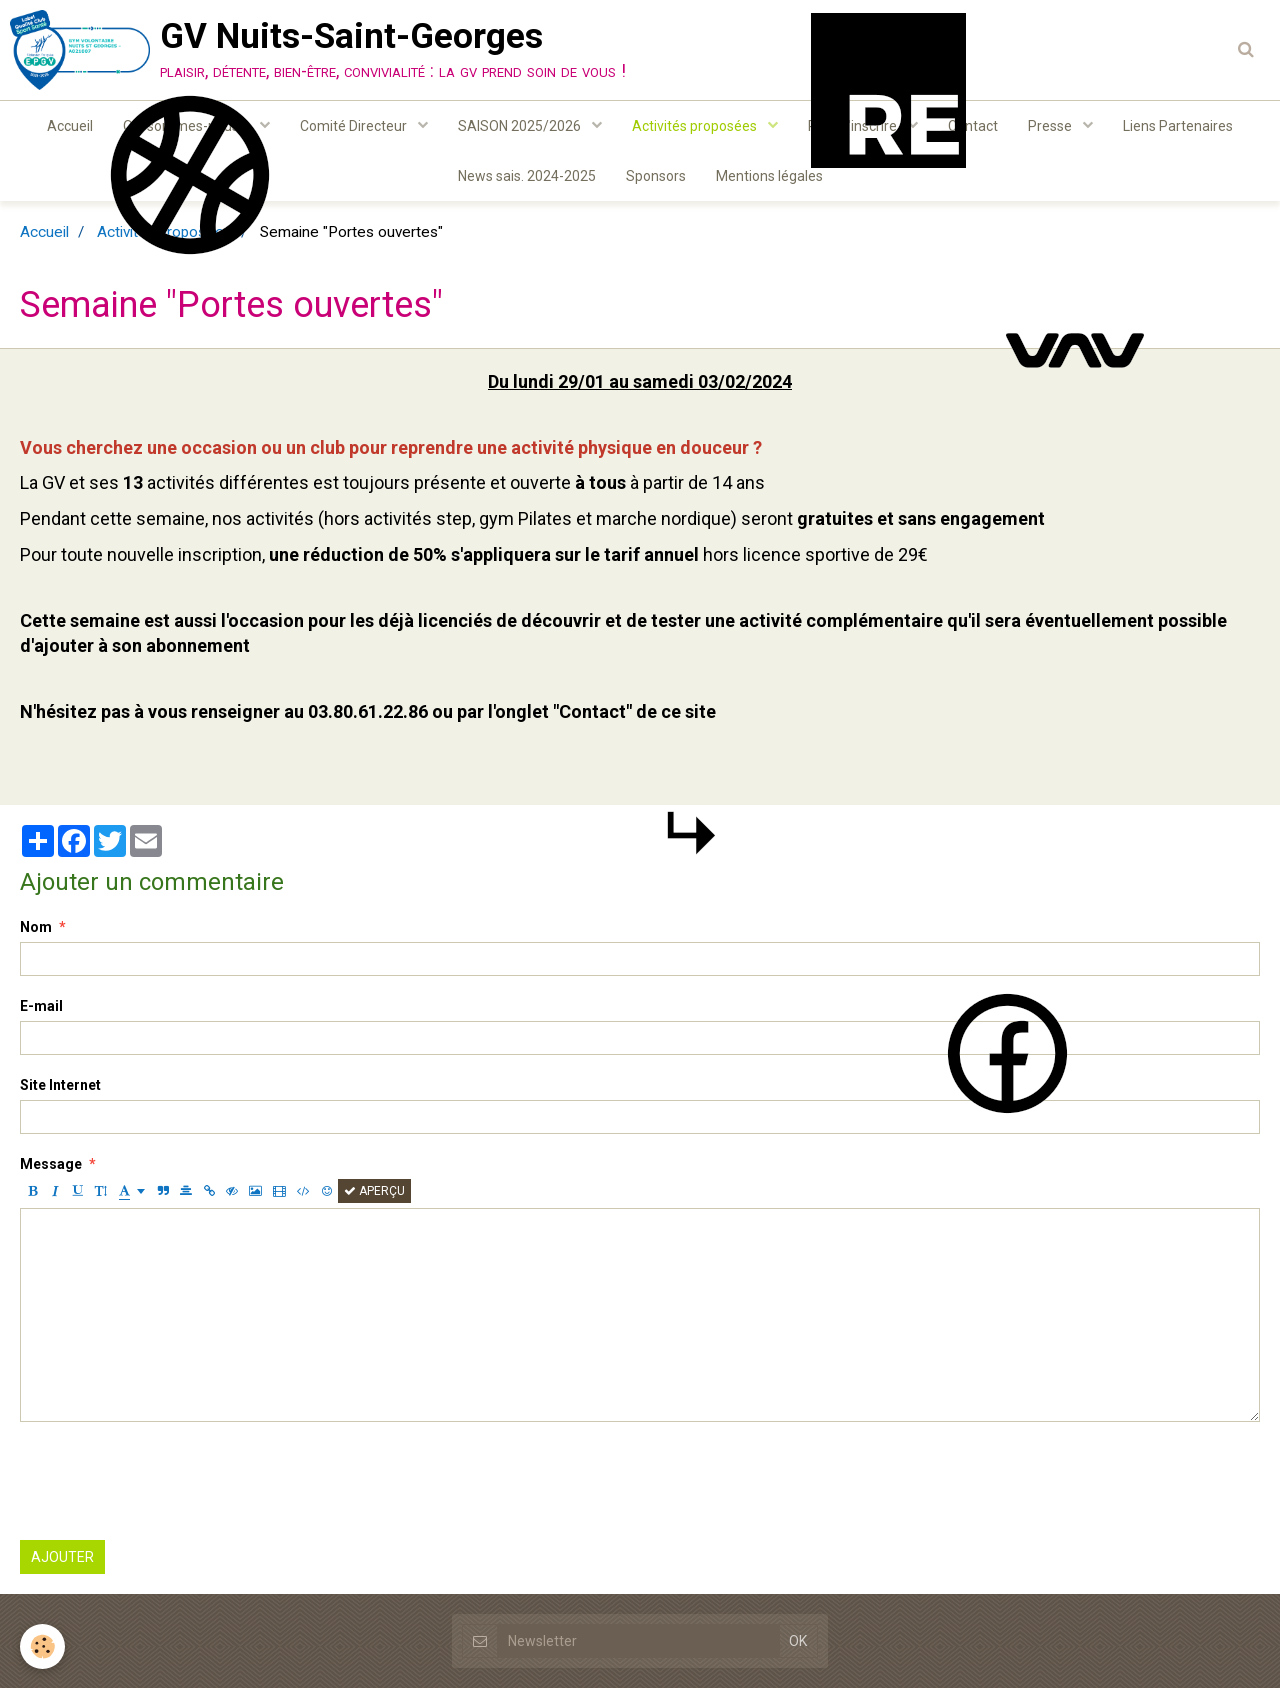 The image size is (1280, 1688). What do you see at coordinates (888, 90) in the screenshot?
I see `reason programming language logo` at bounding box center [888, 90].